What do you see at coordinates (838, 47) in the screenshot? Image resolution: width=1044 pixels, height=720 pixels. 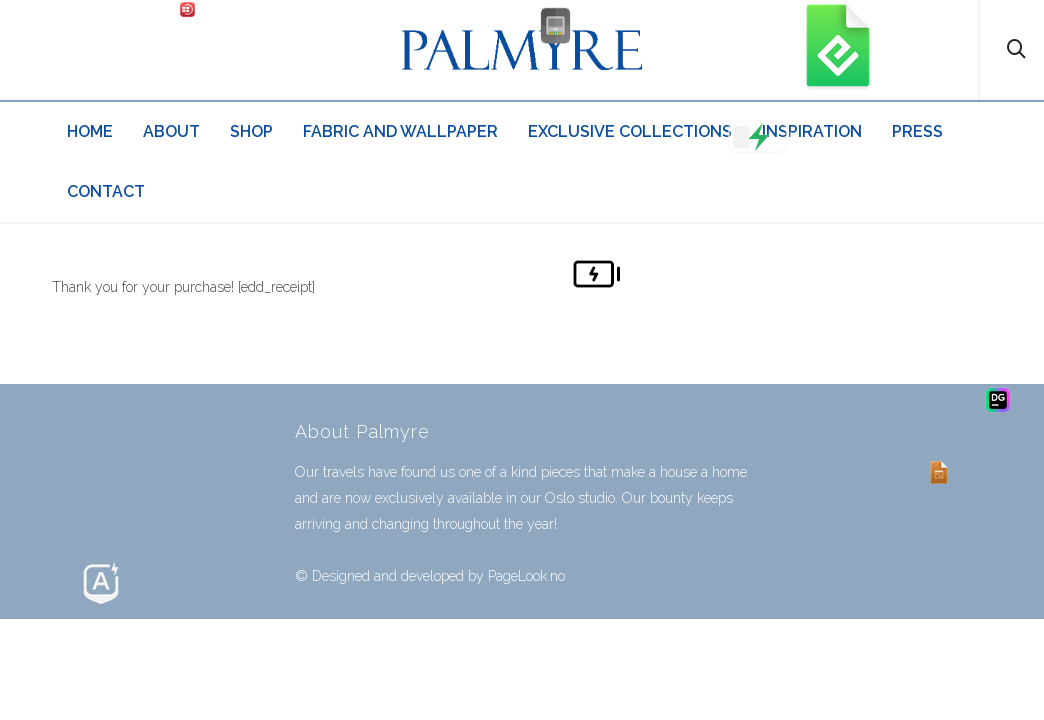 I see `an epub ebook file` at bounding box center [838, 47].